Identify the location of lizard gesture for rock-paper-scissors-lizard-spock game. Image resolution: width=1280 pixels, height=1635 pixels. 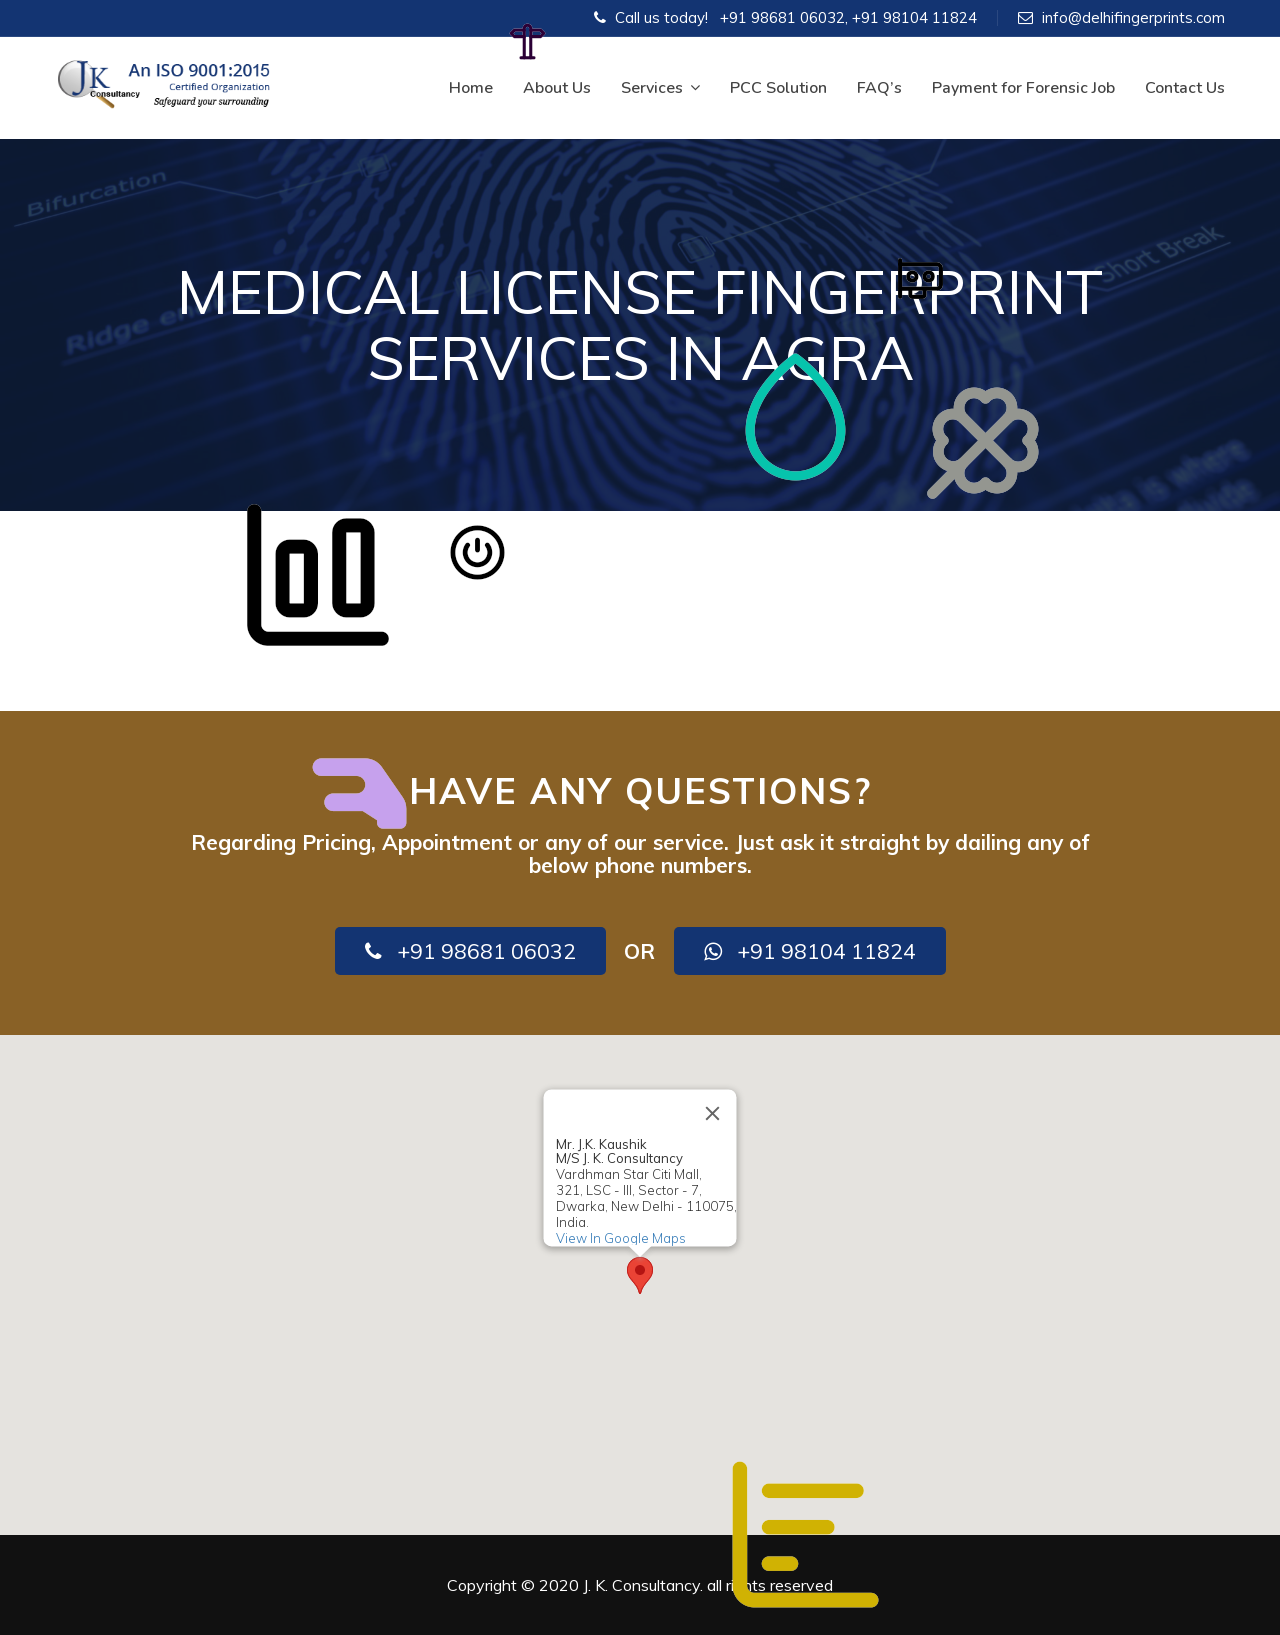
(359, 793).